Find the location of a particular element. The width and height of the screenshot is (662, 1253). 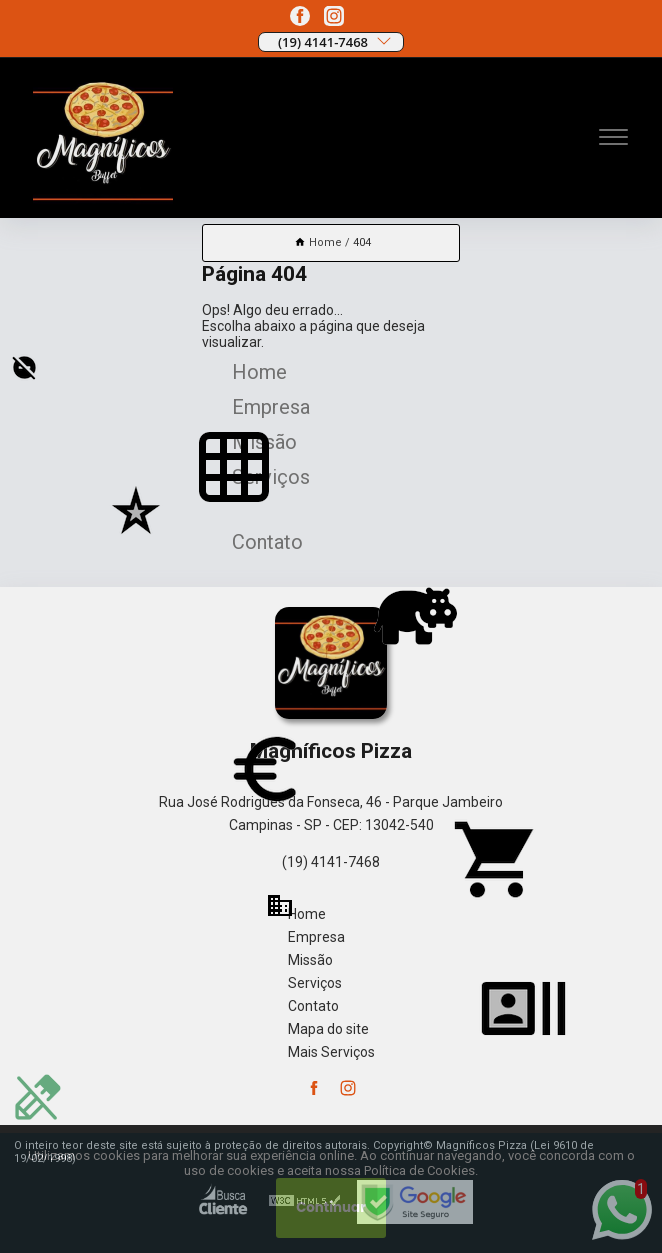

disable do not disturb mode is located at coordinates (24, 367).